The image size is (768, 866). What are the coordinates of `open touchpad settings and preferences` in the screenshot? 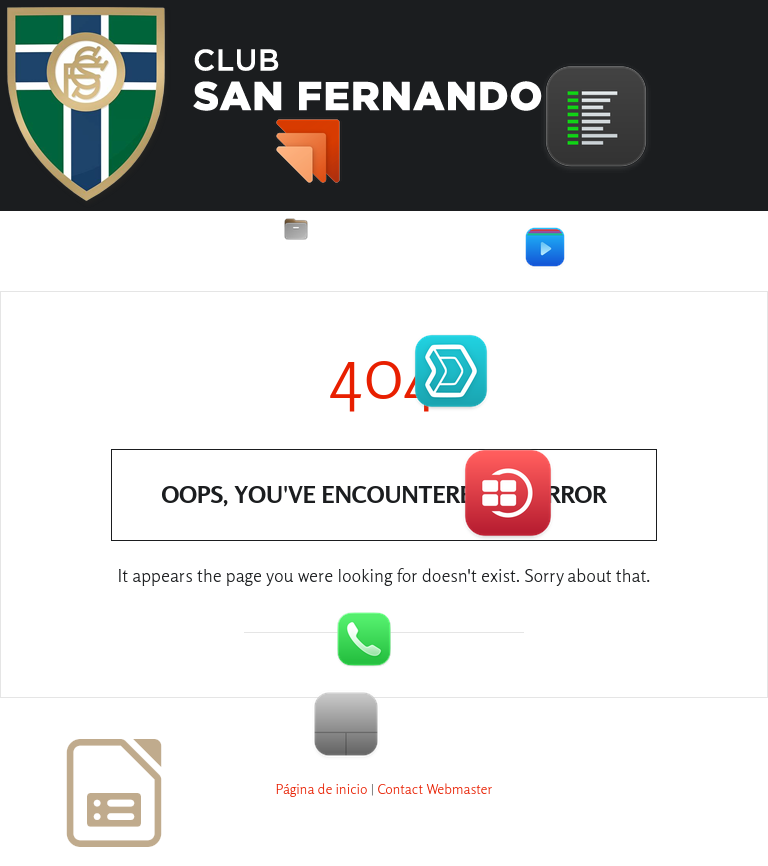 It's located at (346, 724).